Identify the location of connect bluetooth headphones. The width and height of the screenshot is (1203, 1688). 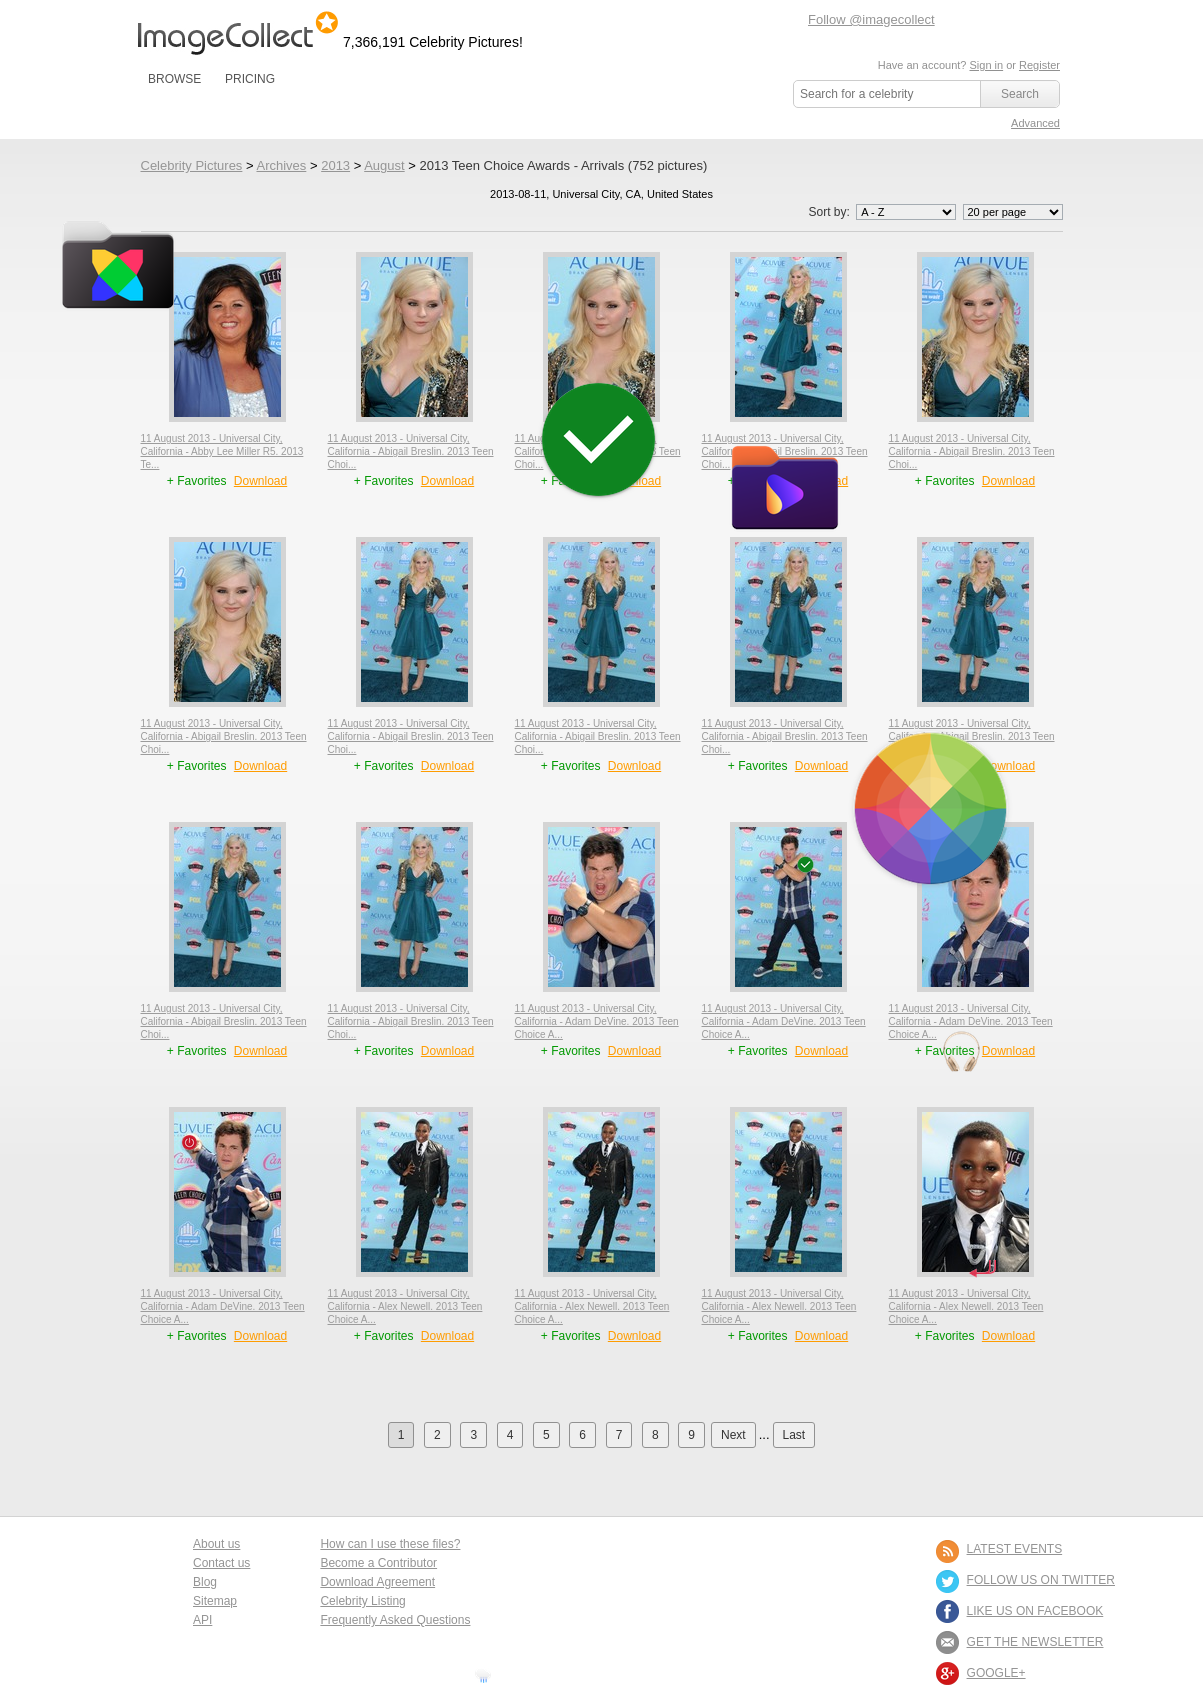
(961, 1051).